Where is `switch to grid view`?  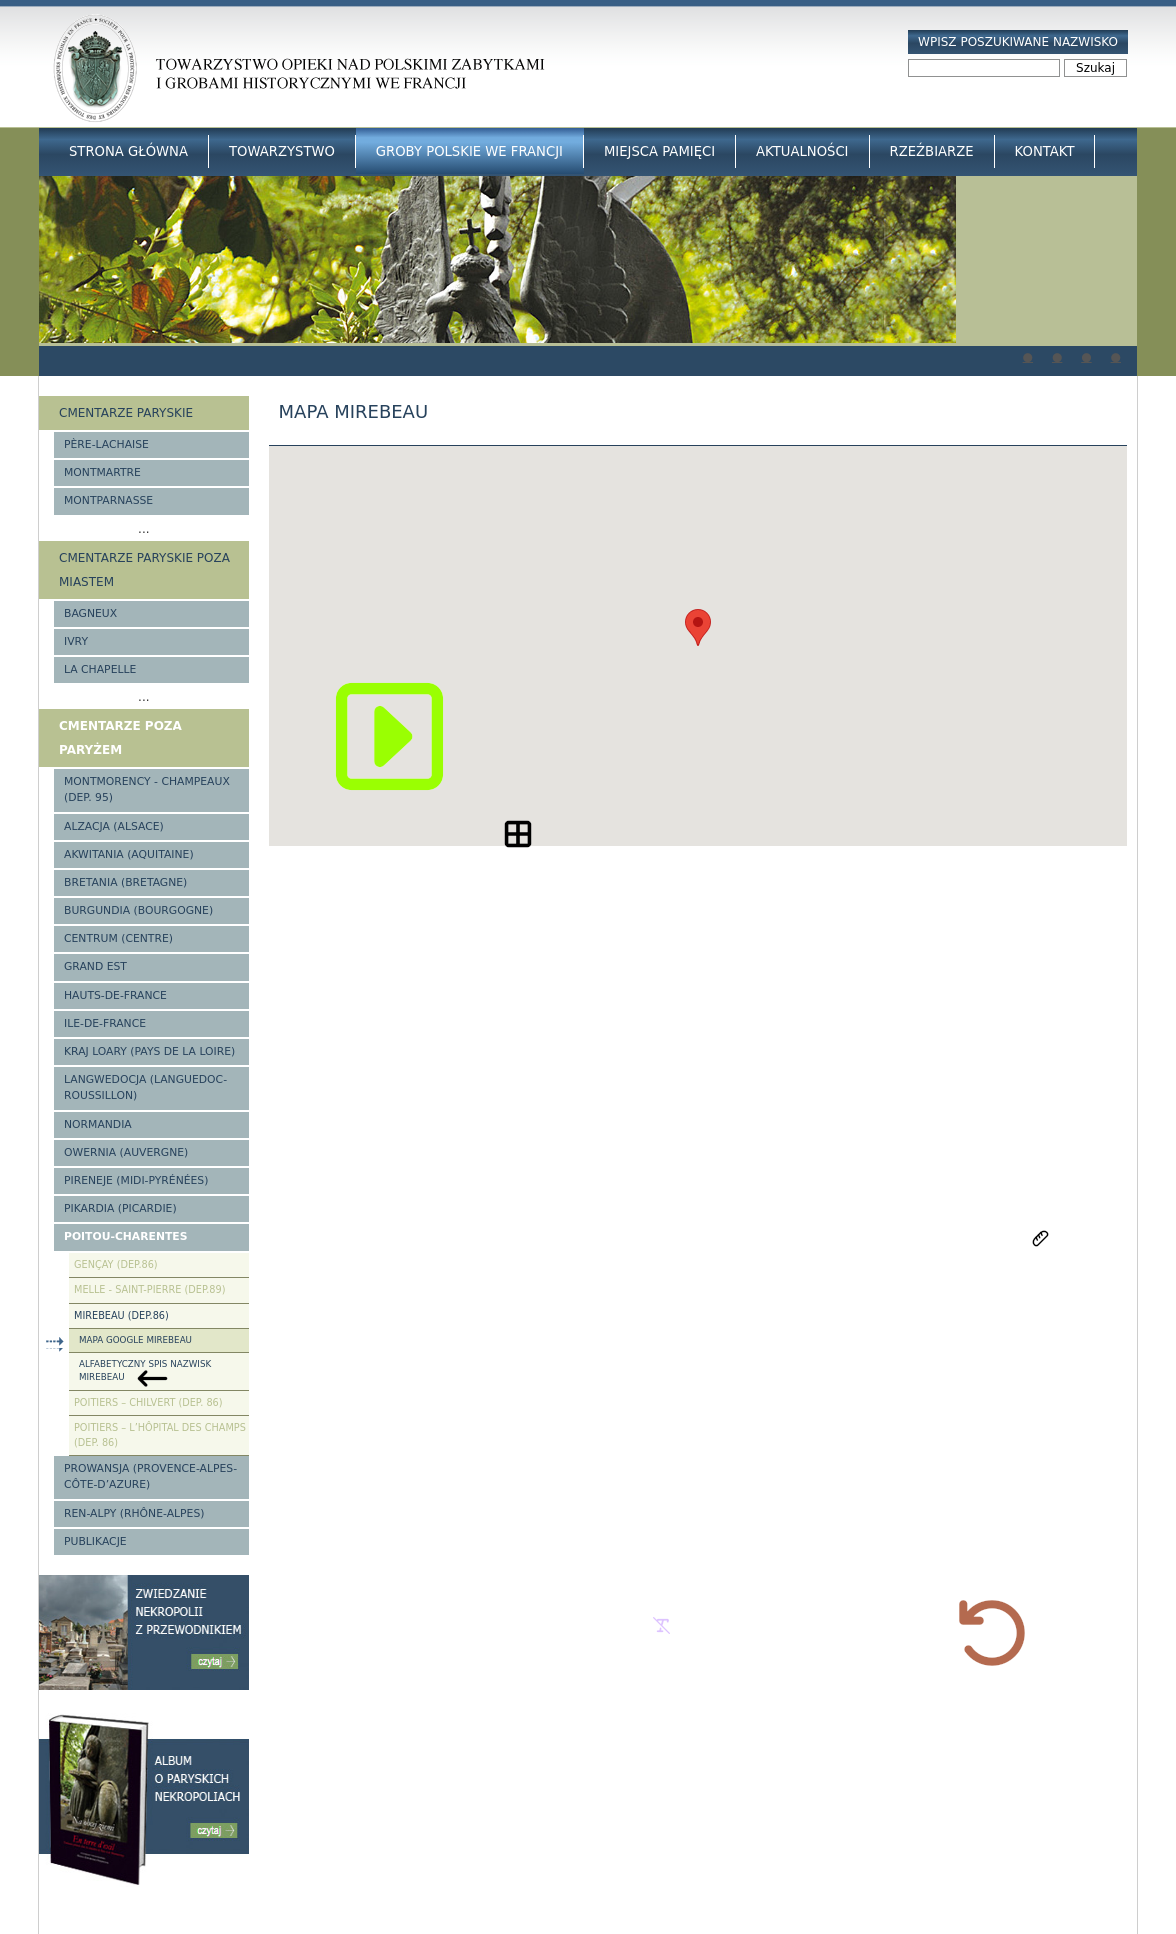
switch to grid view is located at coordinates (518, 834).